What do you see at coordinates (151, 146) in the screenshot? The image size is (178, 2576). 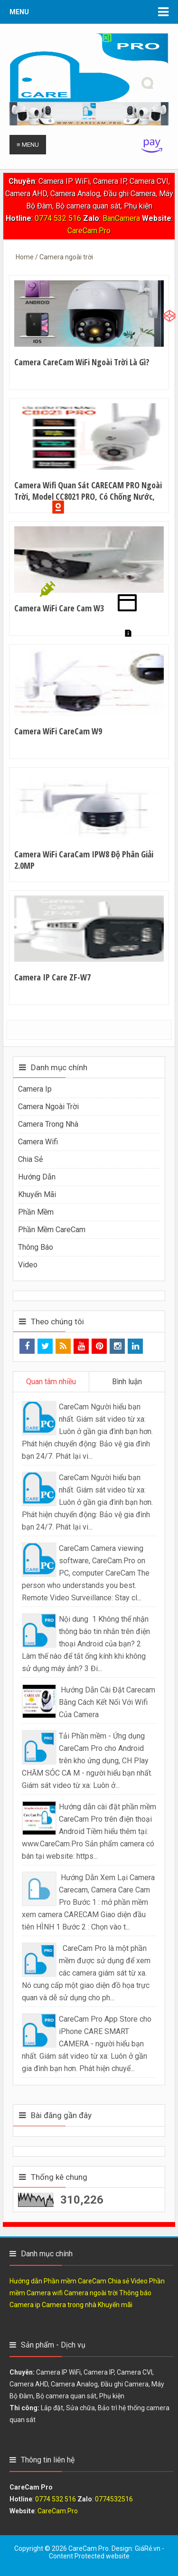 I see `pay with amazon pay` at bounding box center [151, 146].